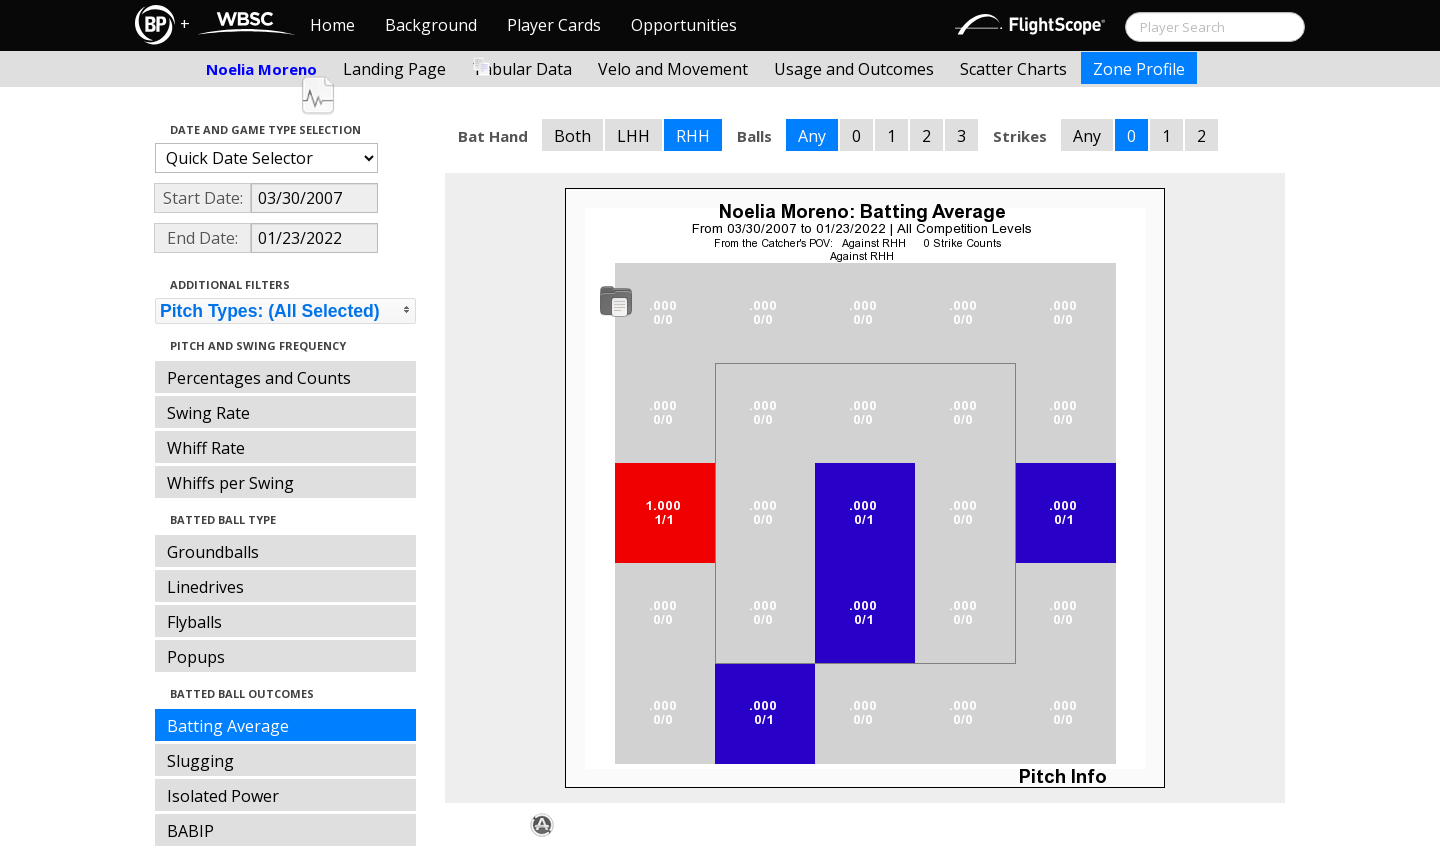 This screenshot has width=1440, height=867. Describe the element at coordinates (318, 95) in the screenshot. I see `view system log file` at that location.